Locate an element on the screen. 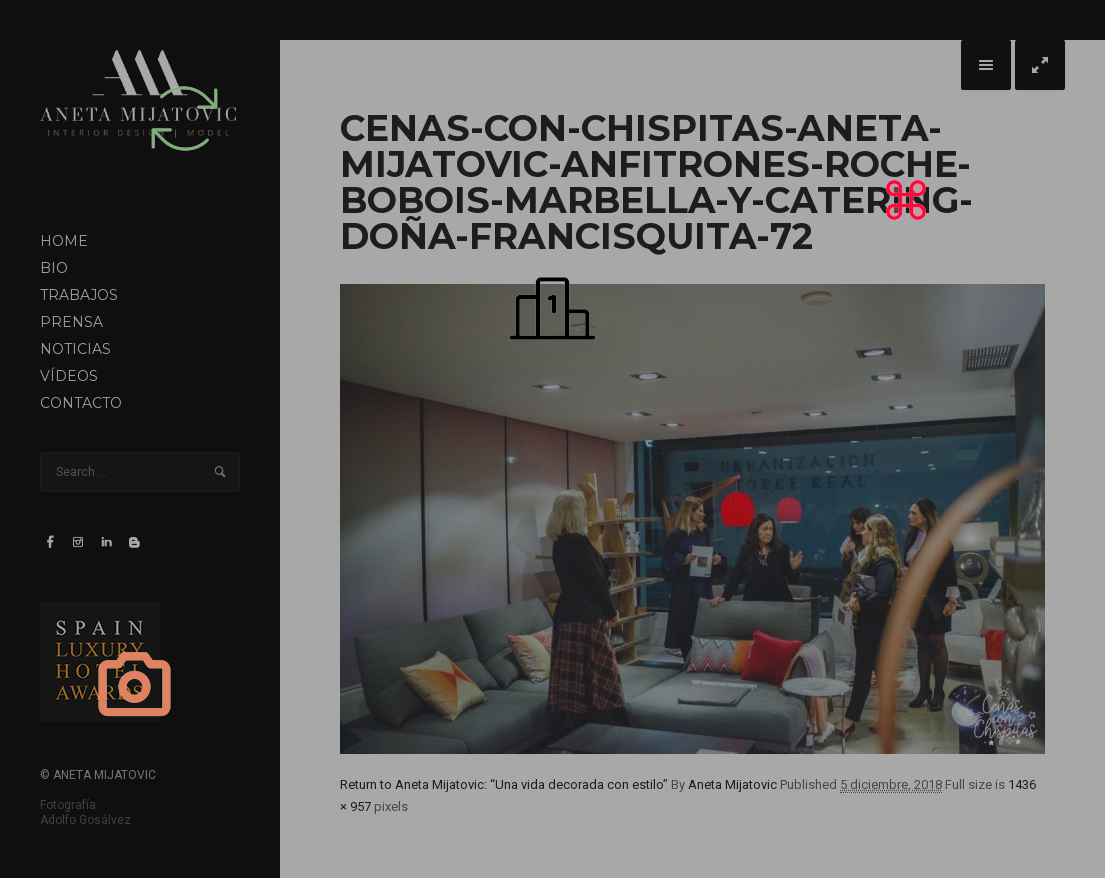  view leaderboard or rankings is located at coordinates (552, 308).